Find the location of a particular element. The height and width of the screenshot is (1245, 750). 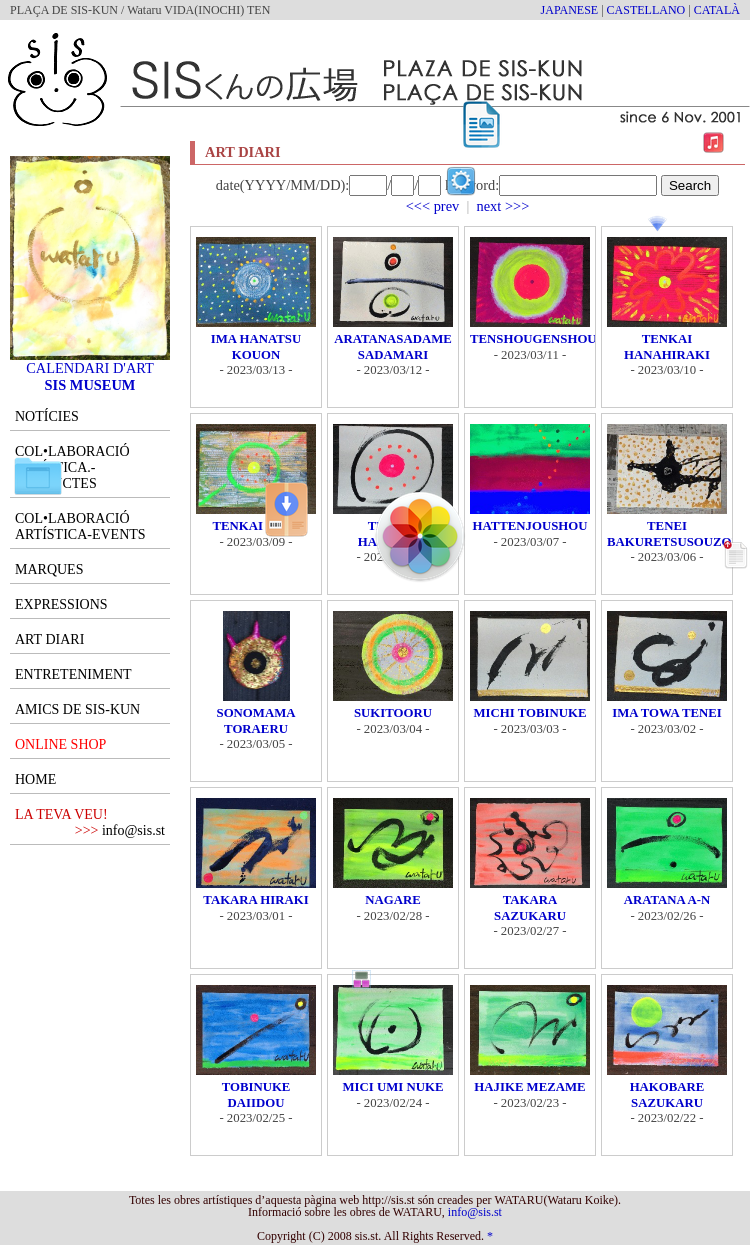

select all items in the current view is located at coordinates (361, 979).